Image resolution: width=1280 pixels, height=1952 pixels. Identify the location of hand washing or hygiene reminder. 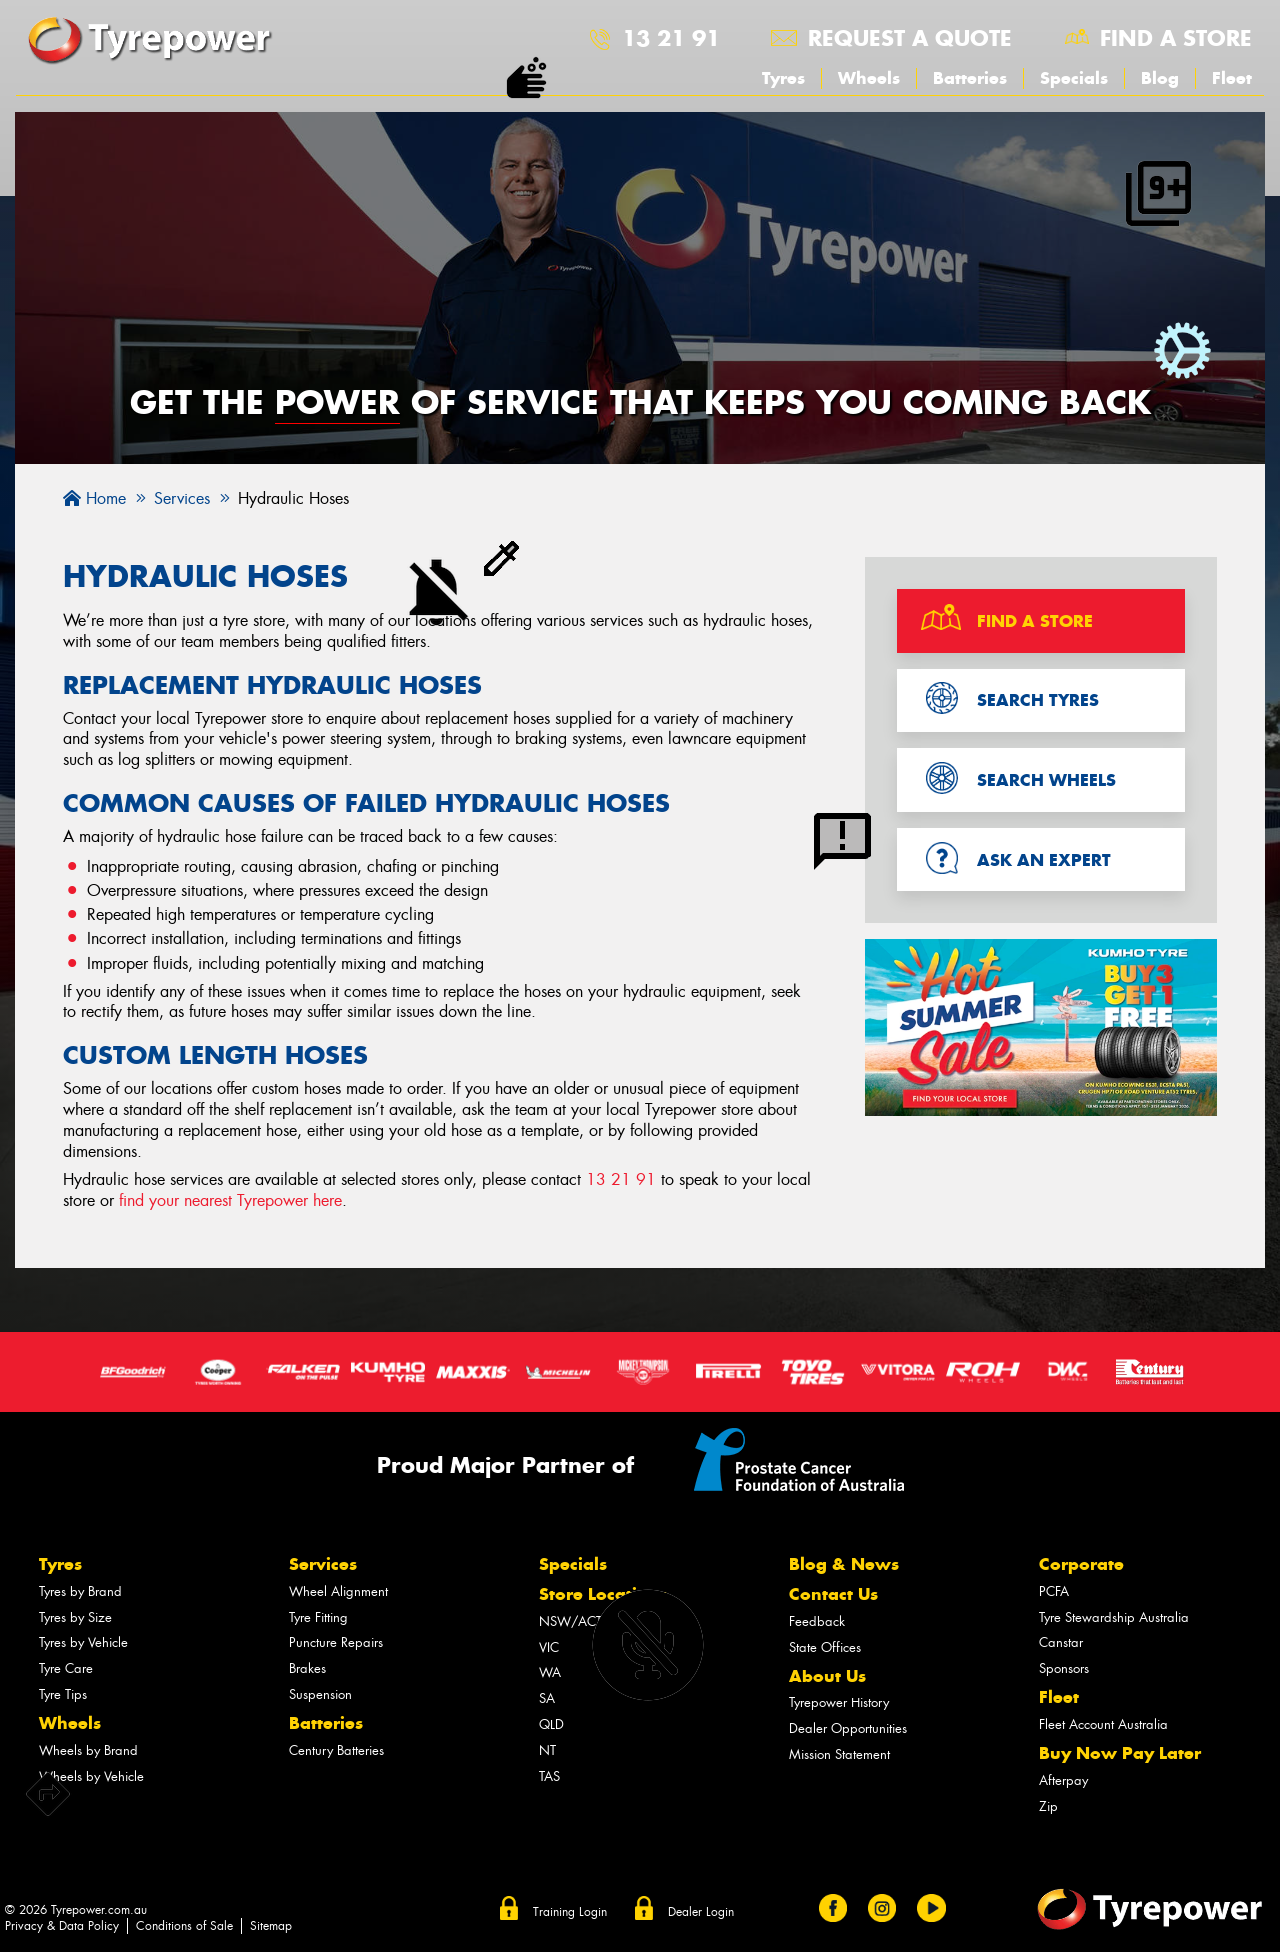
(527, 77).